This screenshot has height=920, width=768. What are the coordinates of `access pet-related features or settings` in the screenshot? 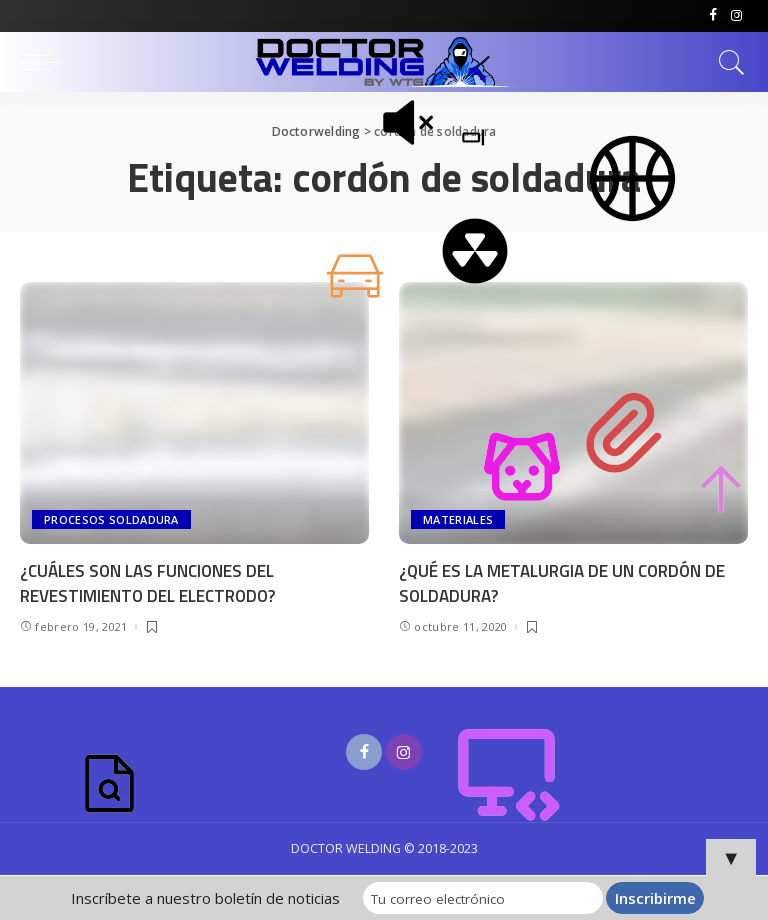 It's located at (522, 468).